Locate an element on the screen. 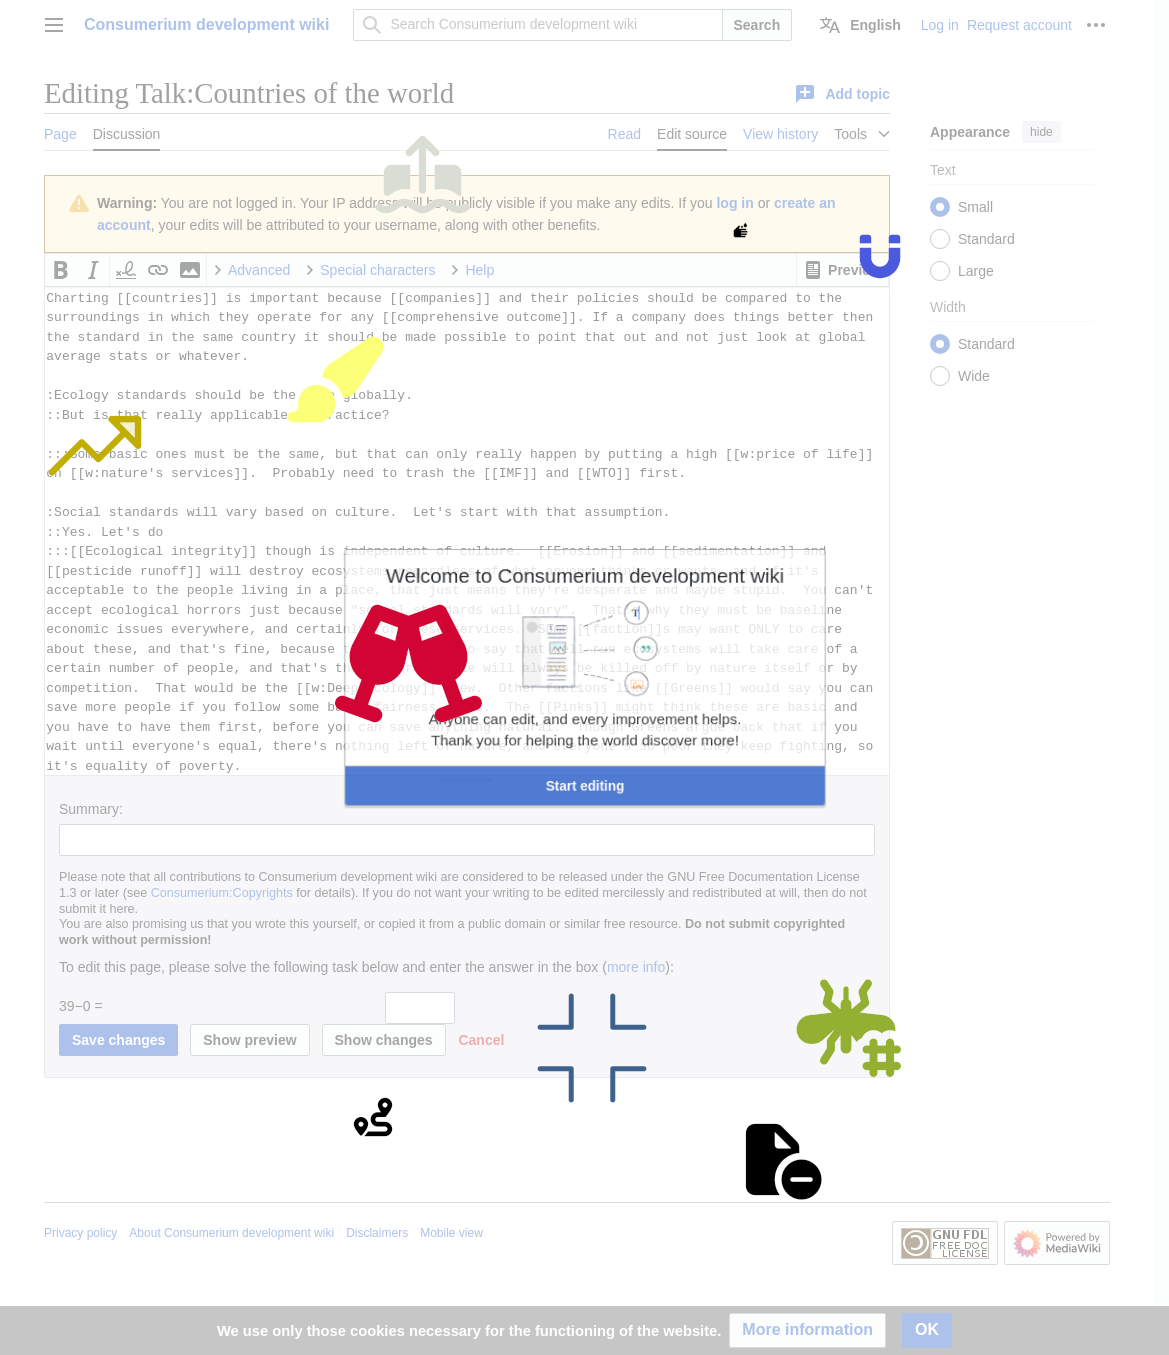  exit fullscreen mode is located at coordinates (592, 1048).